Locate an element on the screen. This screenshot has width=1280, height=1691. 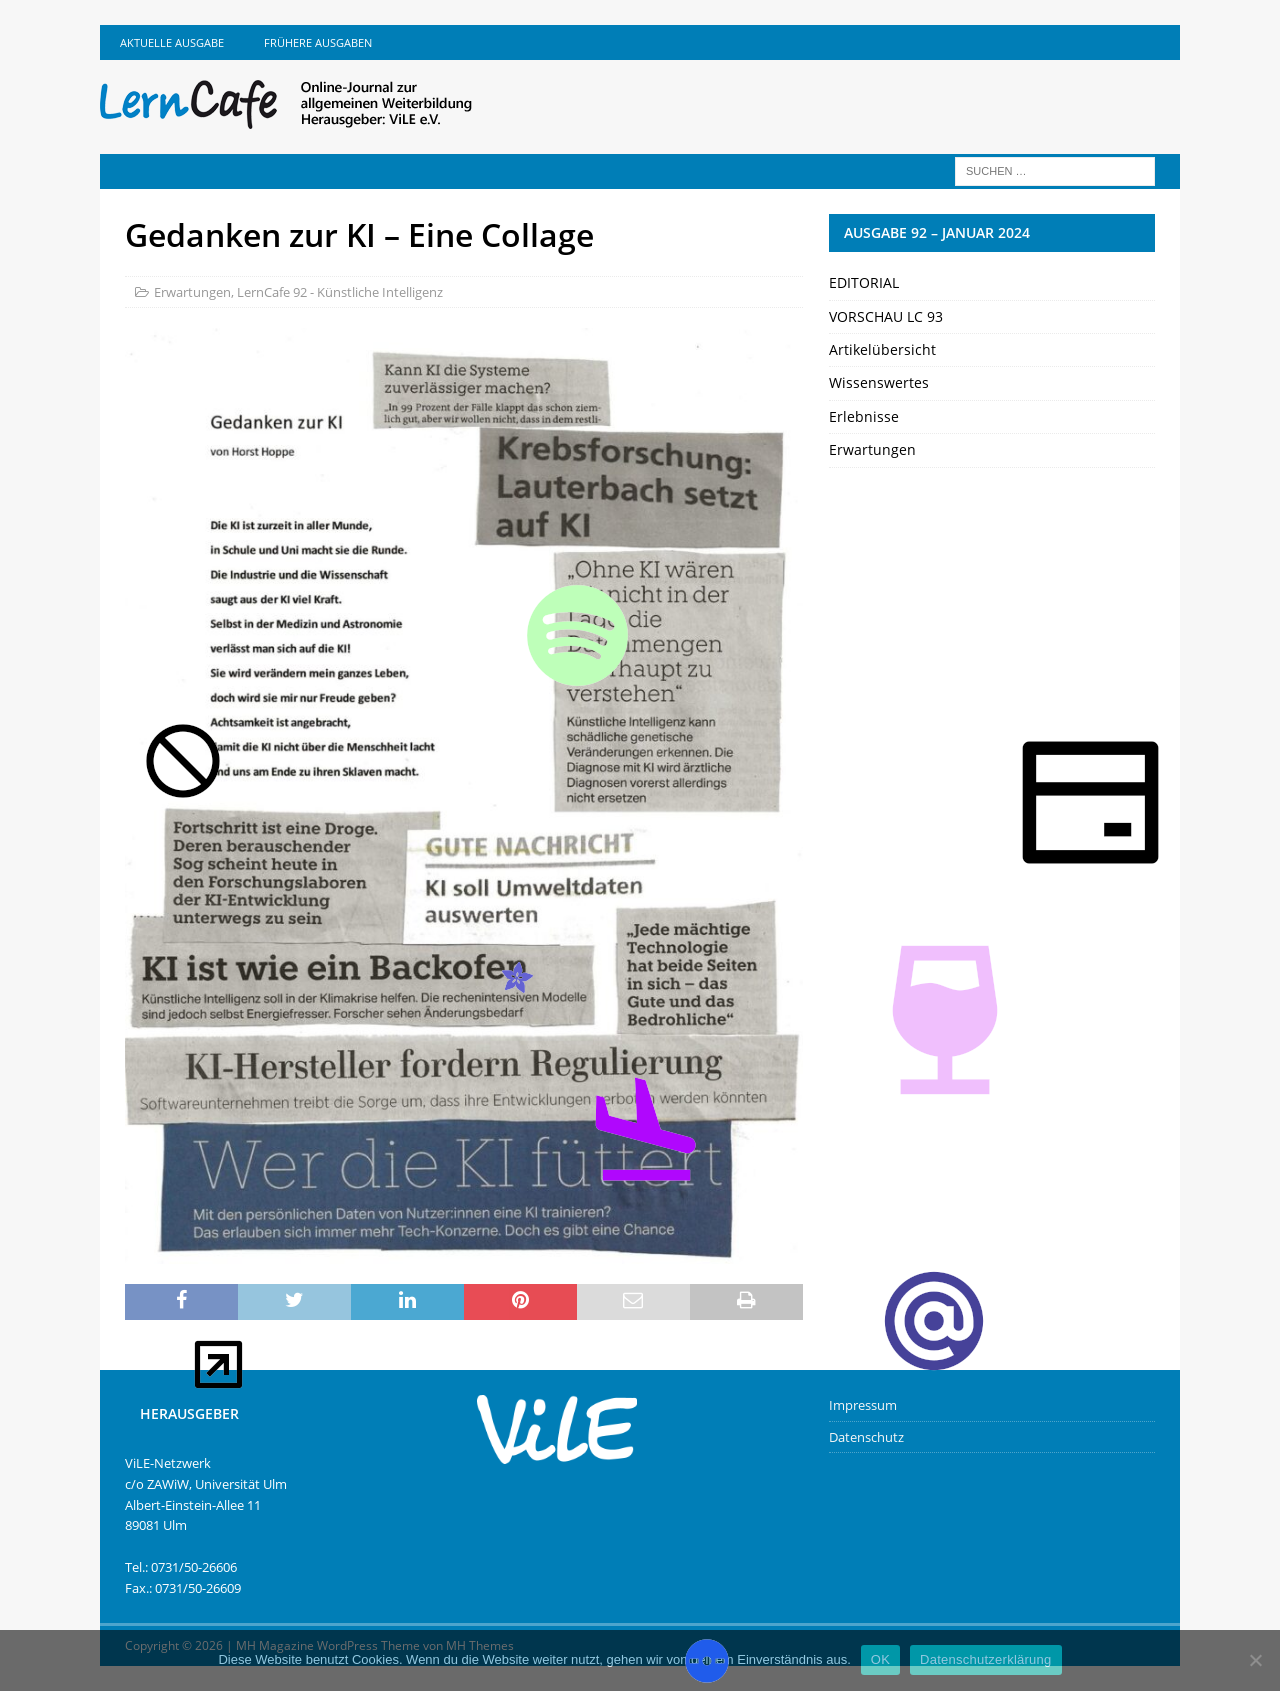
compose a new email is located at coordinates (934, 1321).